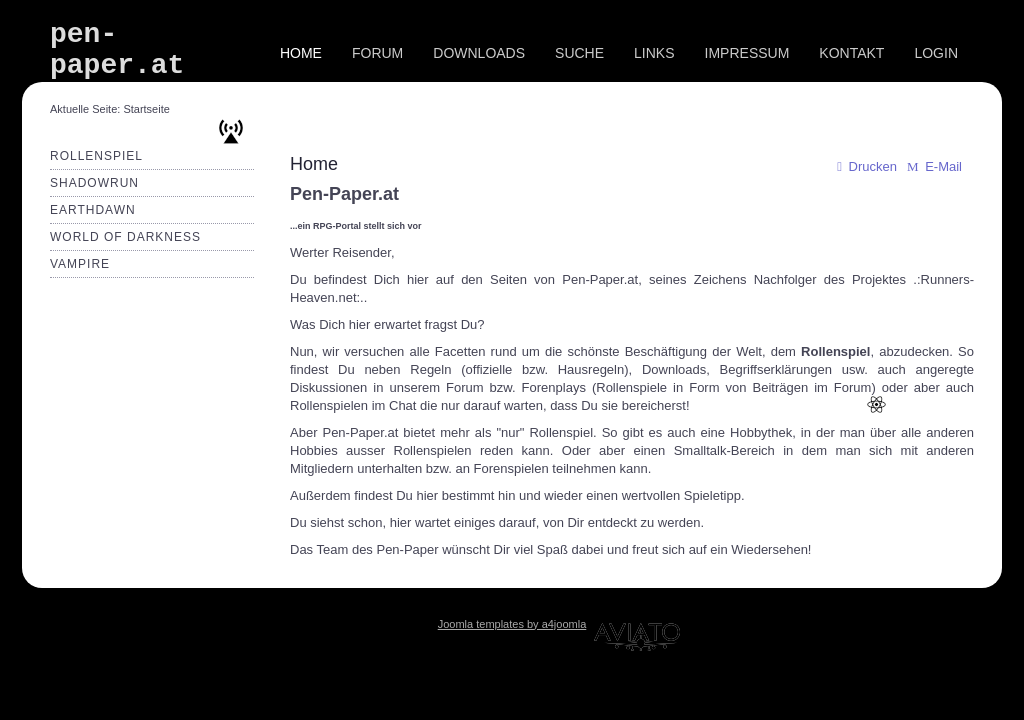 The image size is (1024, 720). I want to click on react.js framework logo, so click(876, 404).